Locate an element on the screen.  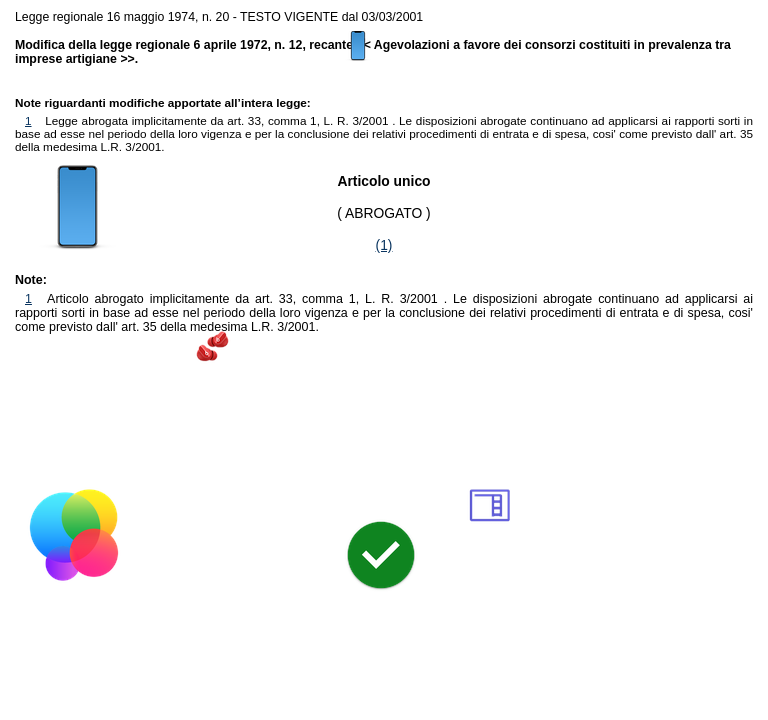
filter media library content is located at coordinates (483, 515).